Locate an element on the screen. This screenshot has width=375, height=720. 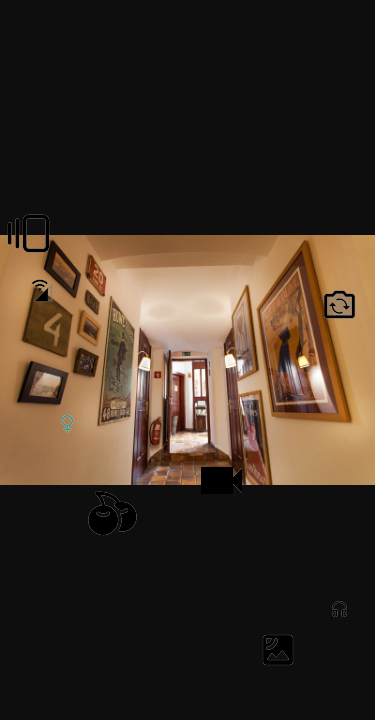
listen to audio or music is located at coordinates (339, 609).